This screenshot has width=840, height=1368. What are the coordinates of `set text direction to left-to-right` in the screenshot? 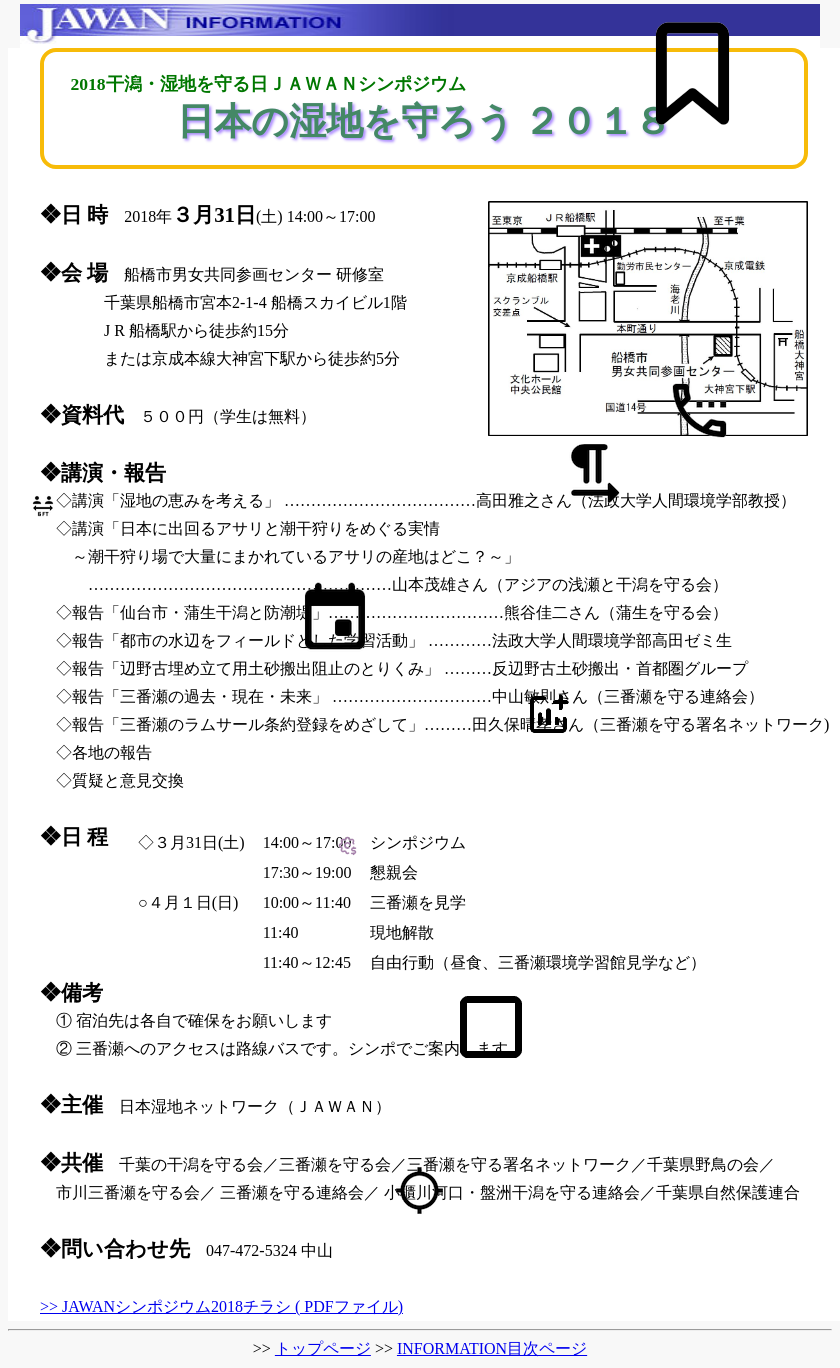 It's located at (592, 474).